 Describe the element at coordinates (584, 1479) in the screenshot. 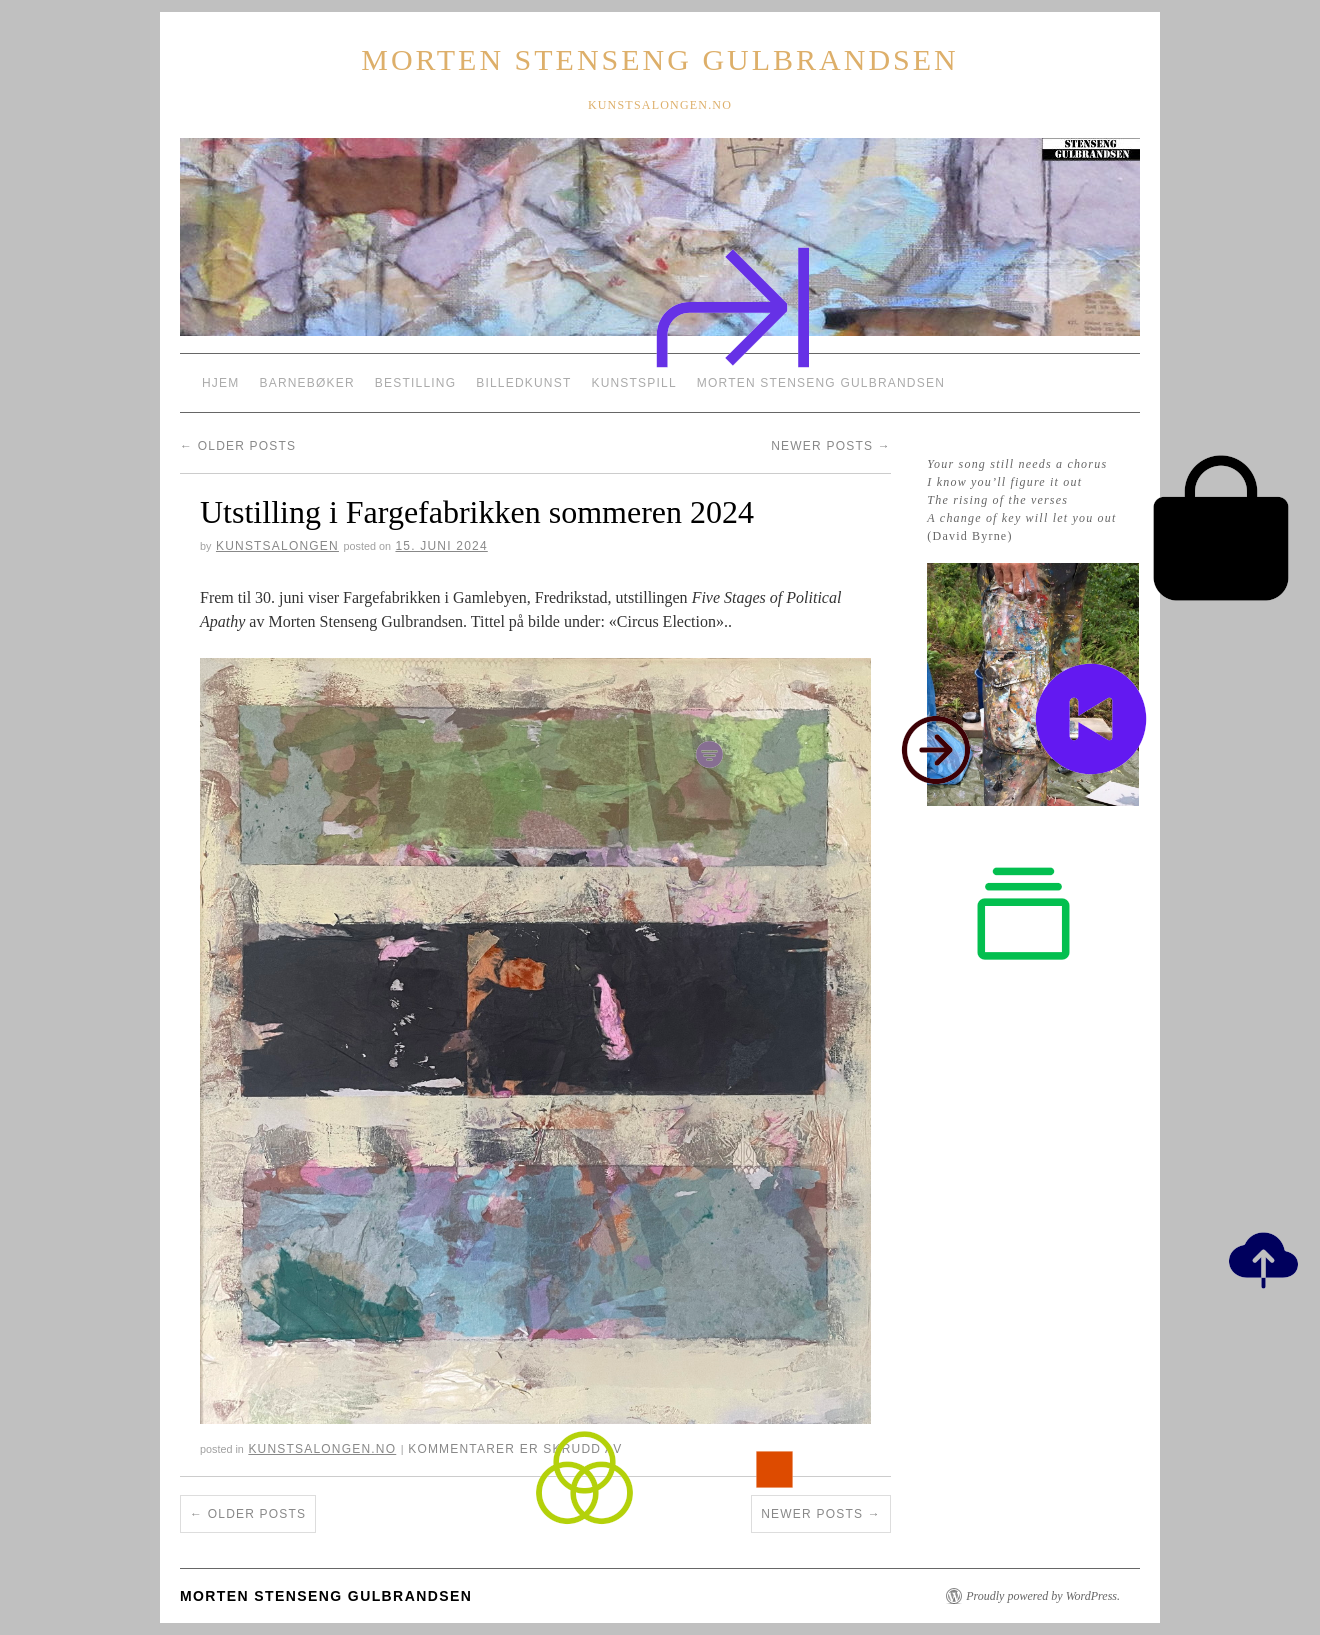

I see `view overlapping data or shared elements` at that location.